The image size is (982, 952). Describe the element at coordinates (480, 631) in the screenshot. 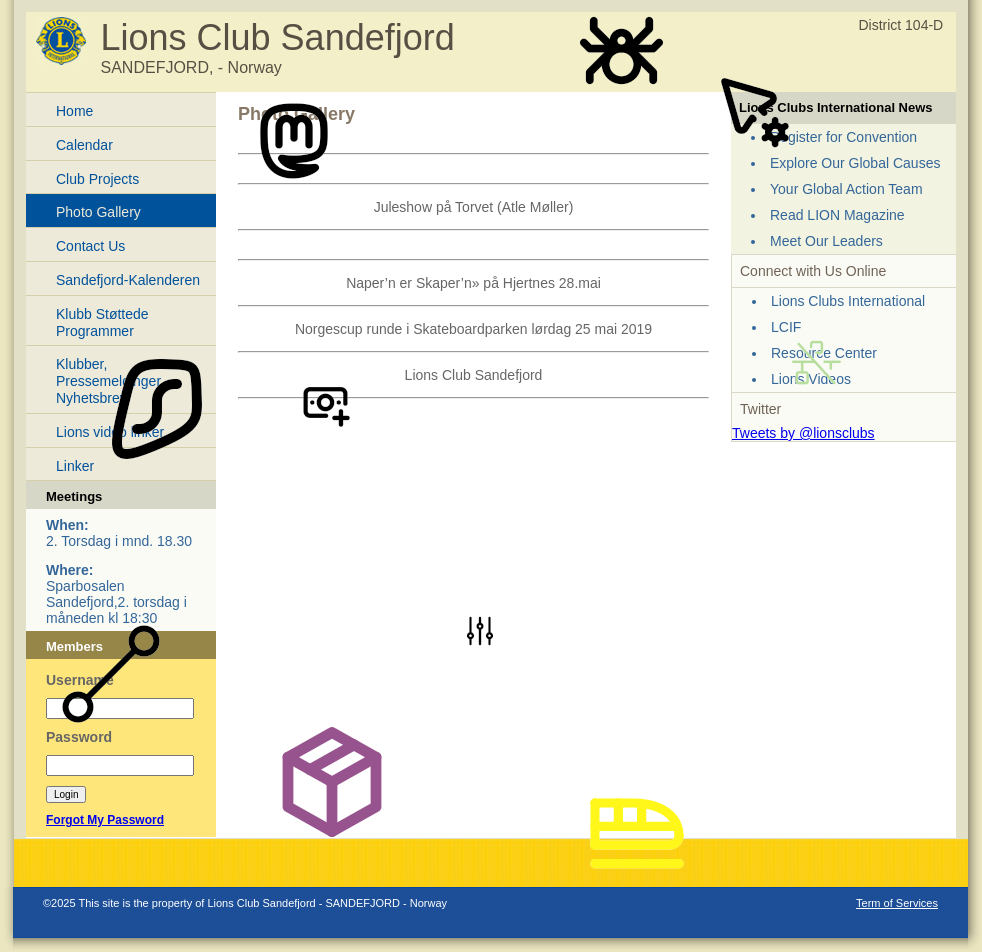

I see `adjust settings or preferences` at that location.